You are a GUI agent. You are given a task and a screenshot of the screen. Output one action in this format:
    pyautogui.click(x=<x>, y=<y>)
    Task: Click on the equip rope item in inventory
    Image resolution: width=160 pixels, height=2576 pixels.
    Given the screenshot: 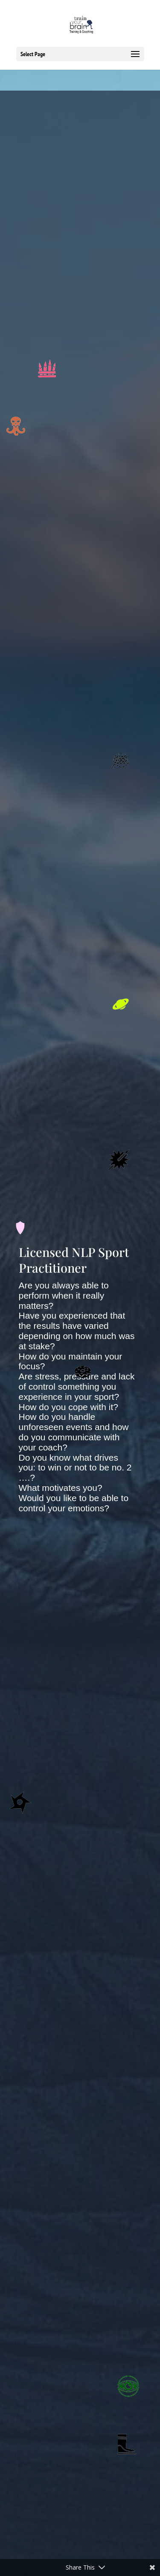 What is the action you would take?
    pyautogui.click(x=120, y=761)
    